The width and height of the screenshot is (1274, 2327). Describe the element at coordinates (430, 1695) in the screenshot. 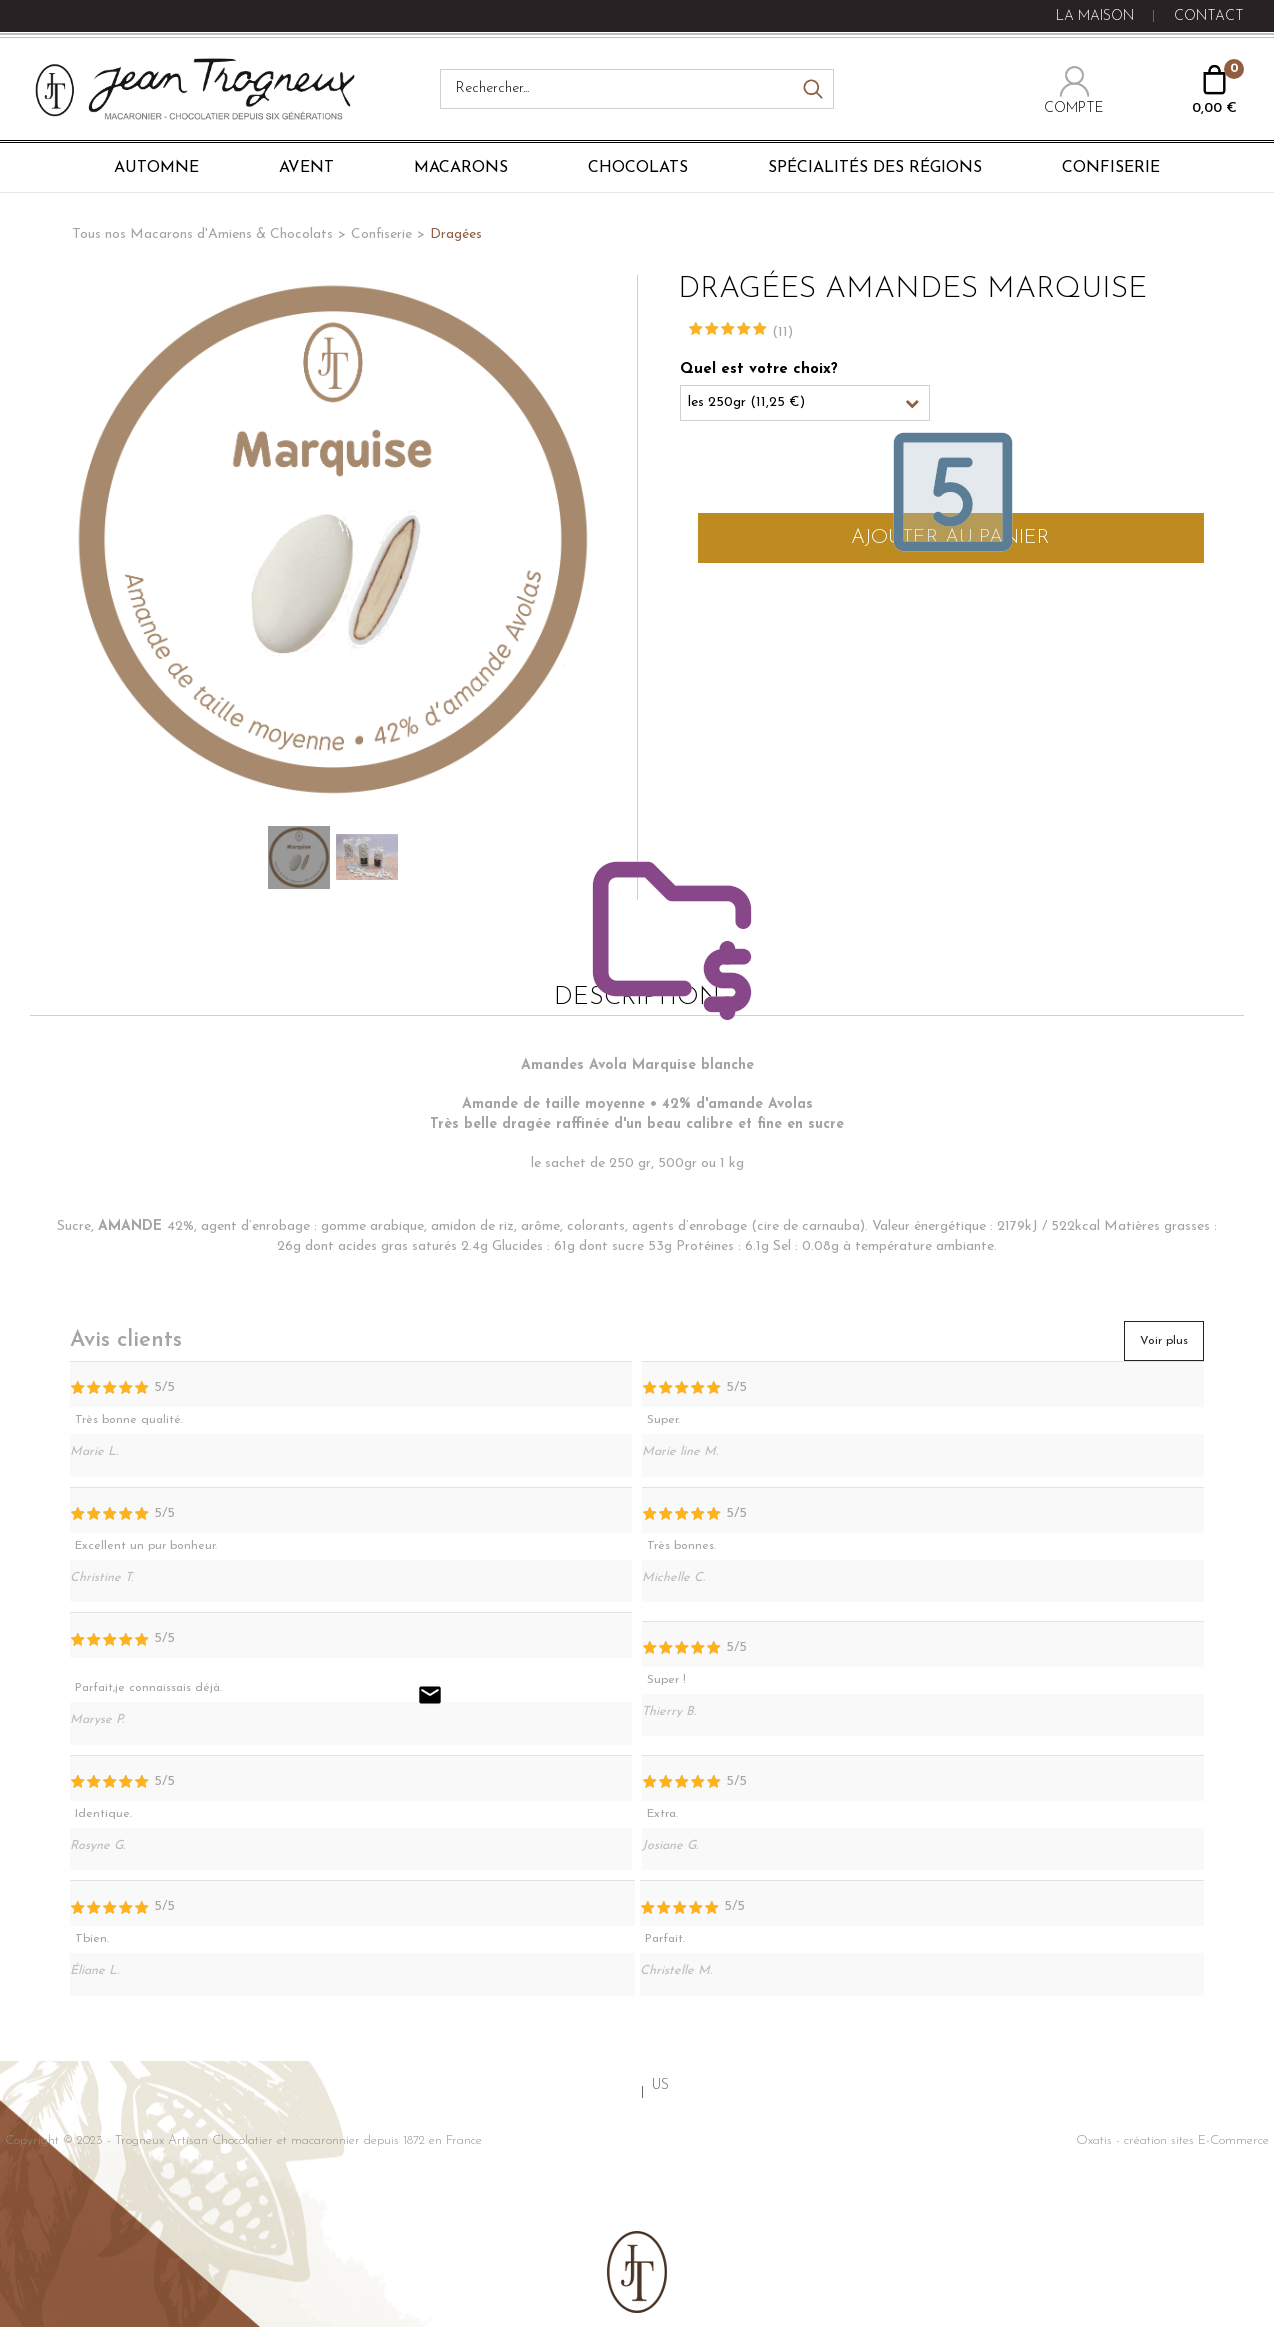

I see `open your inbox or email messages` at that location.